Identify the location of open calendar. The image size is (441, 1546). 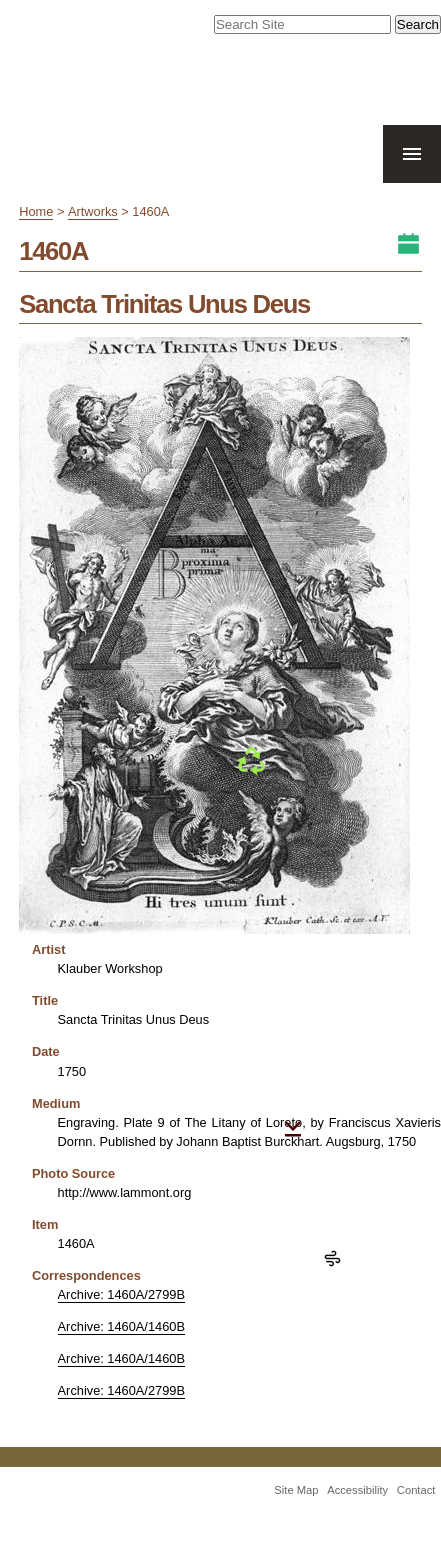
(408, 244).